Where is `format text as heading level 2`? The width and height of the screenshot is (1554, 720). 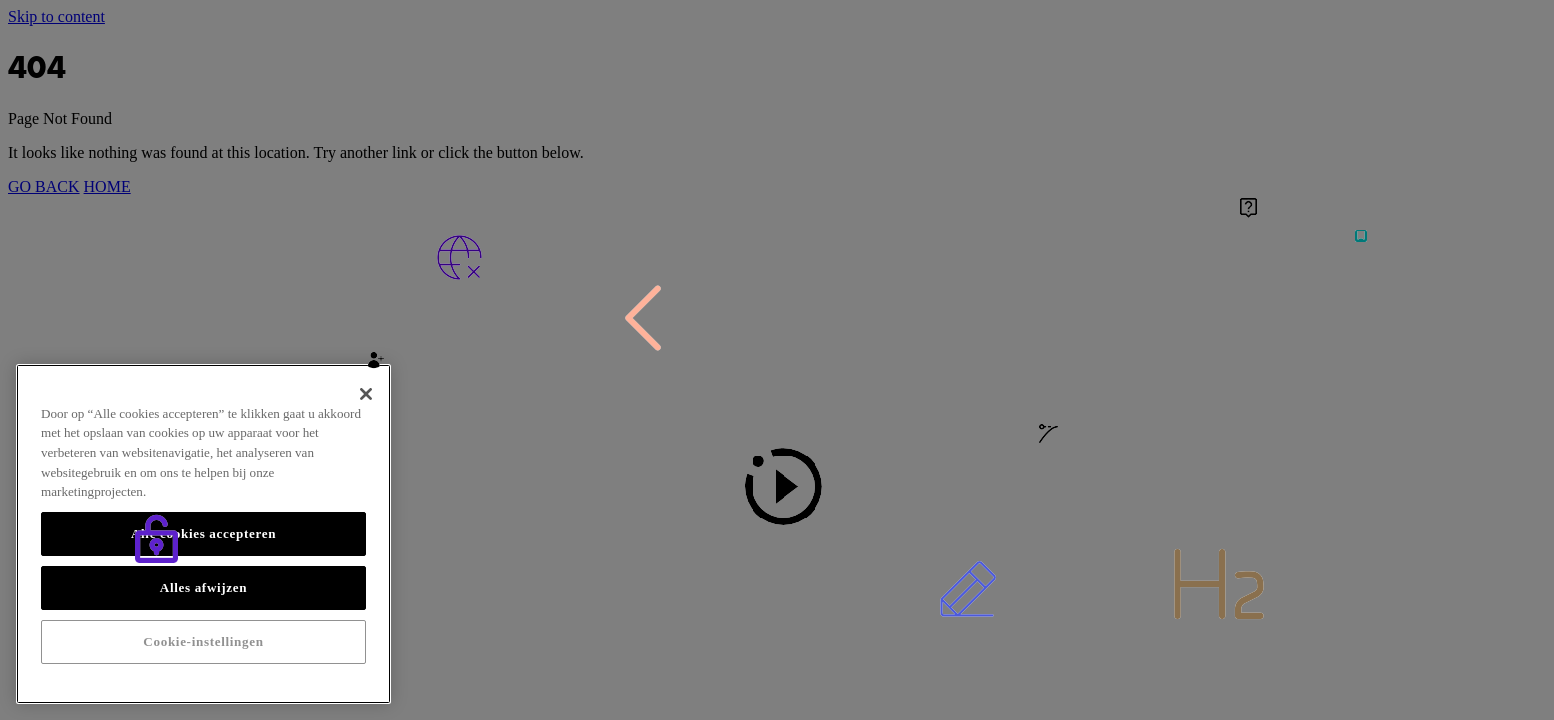
format text as heading level 2 is located at coordinates (1219, 584).